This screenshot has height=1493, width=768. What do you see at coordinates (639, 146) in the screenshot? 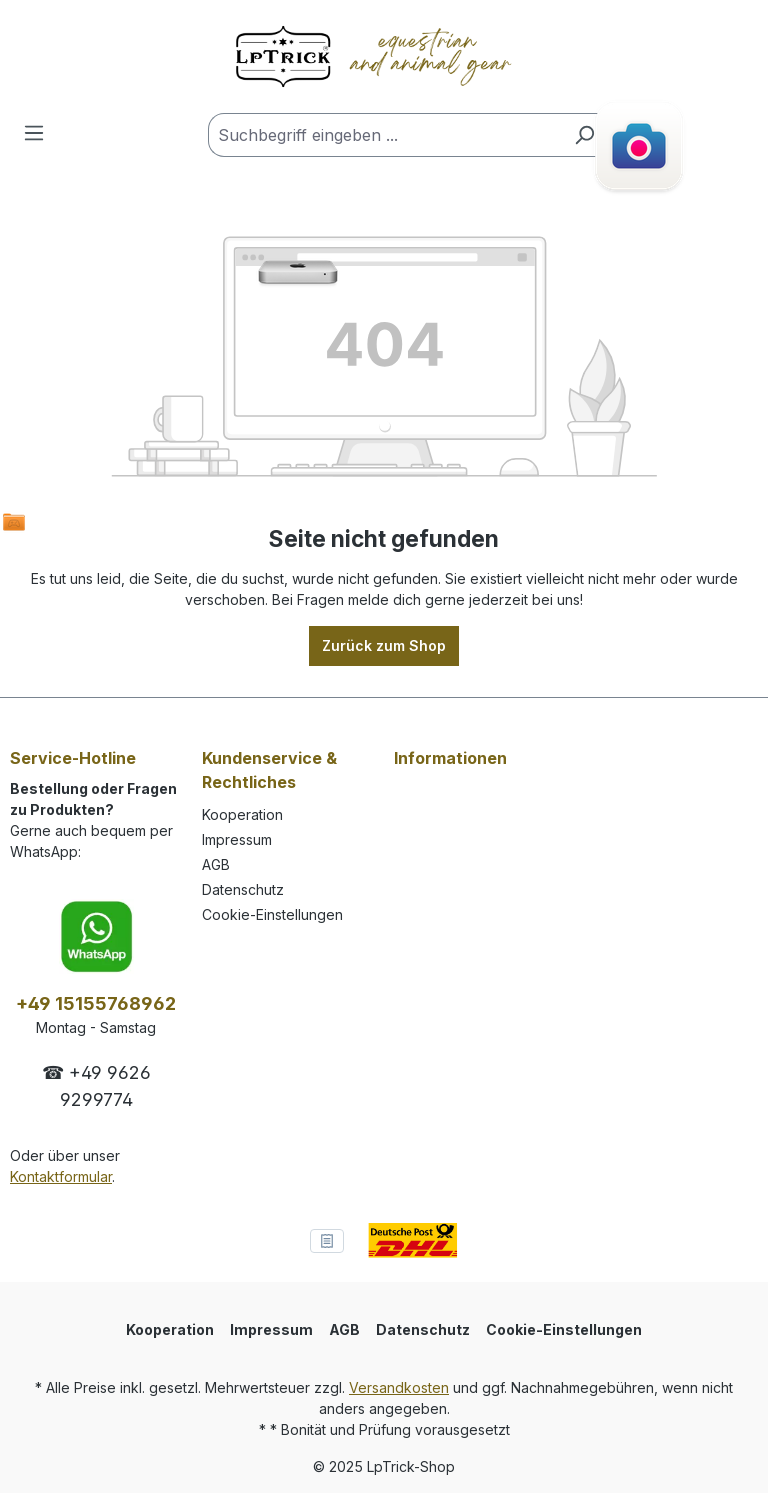
I see `open simplescreenrecorder app` at bounding box center [639, 146].